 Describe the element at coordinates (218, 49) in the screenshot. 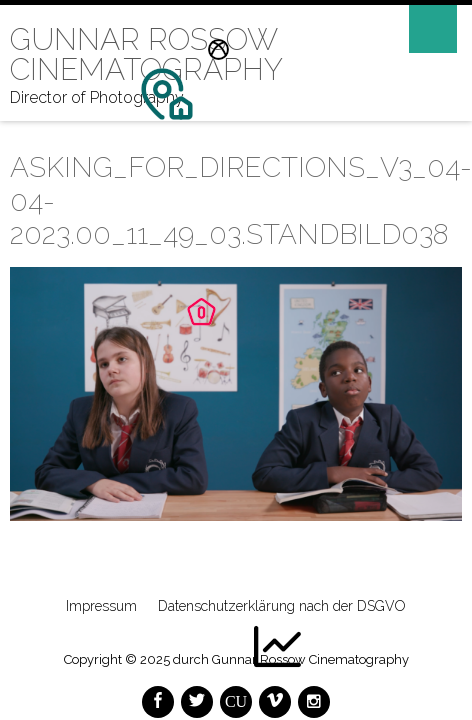

I see `xbox brand logo` at that location.